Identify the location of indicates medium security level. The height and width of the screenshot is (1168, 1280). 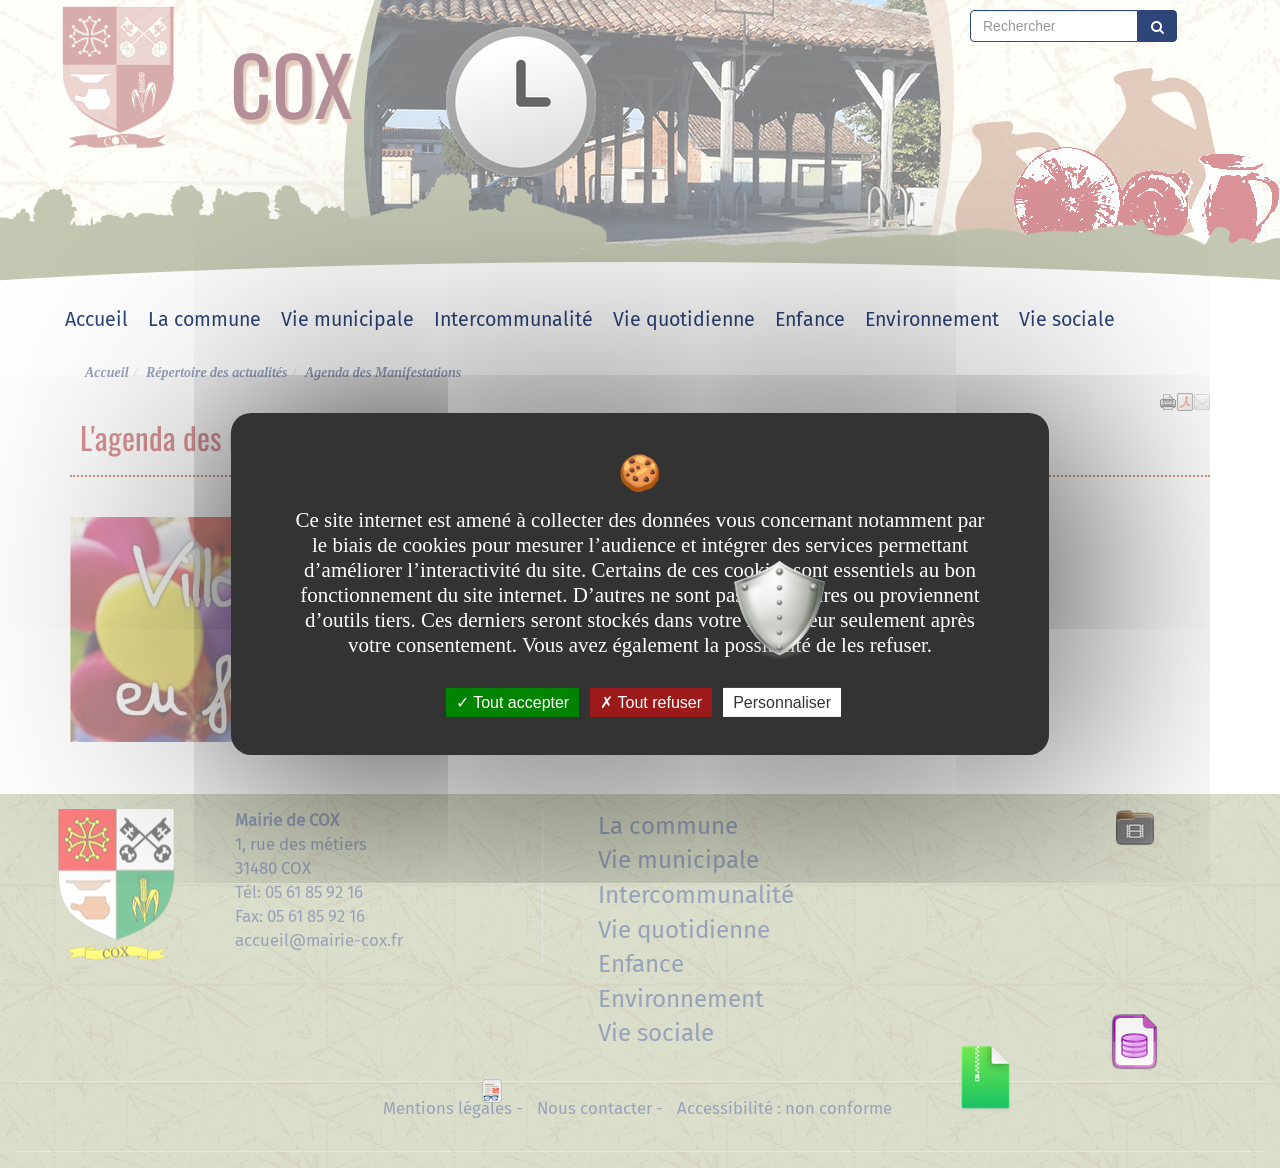
(779, 609).